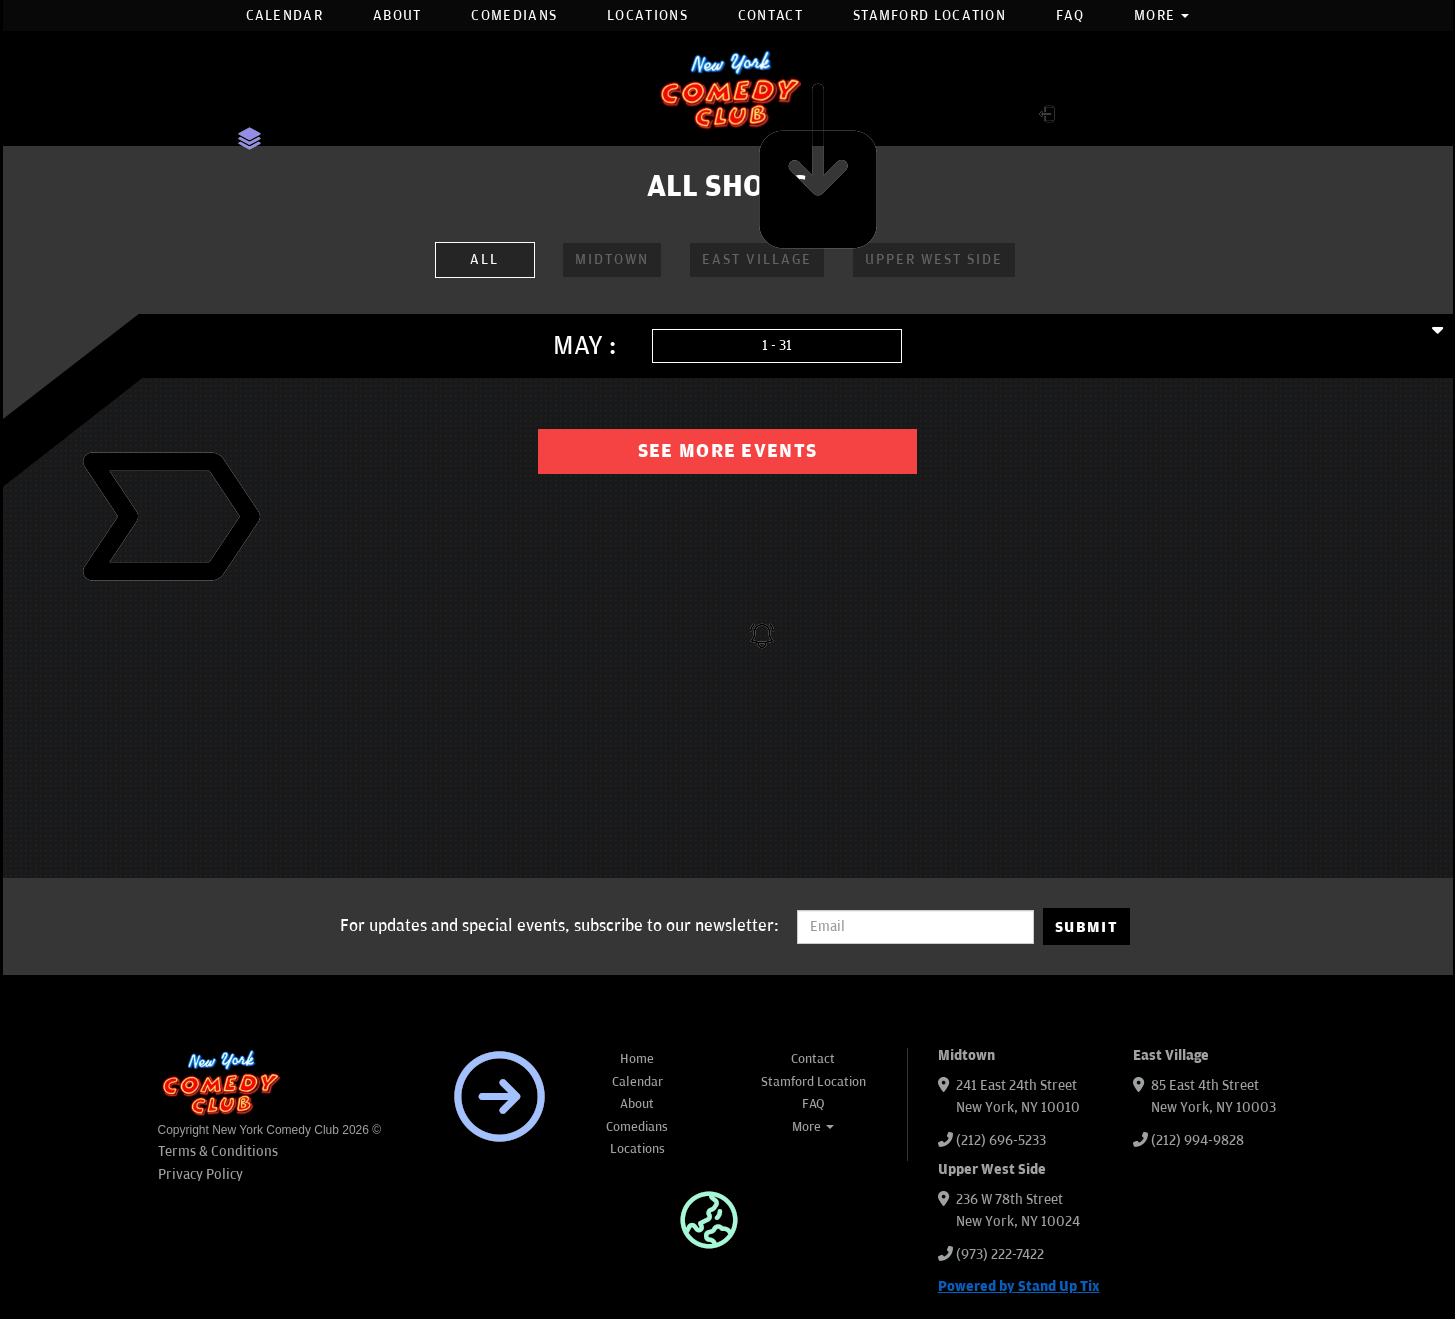  Describe the element at coordinates (818, 166) in the screenshot. I see `download file to device` at that location.